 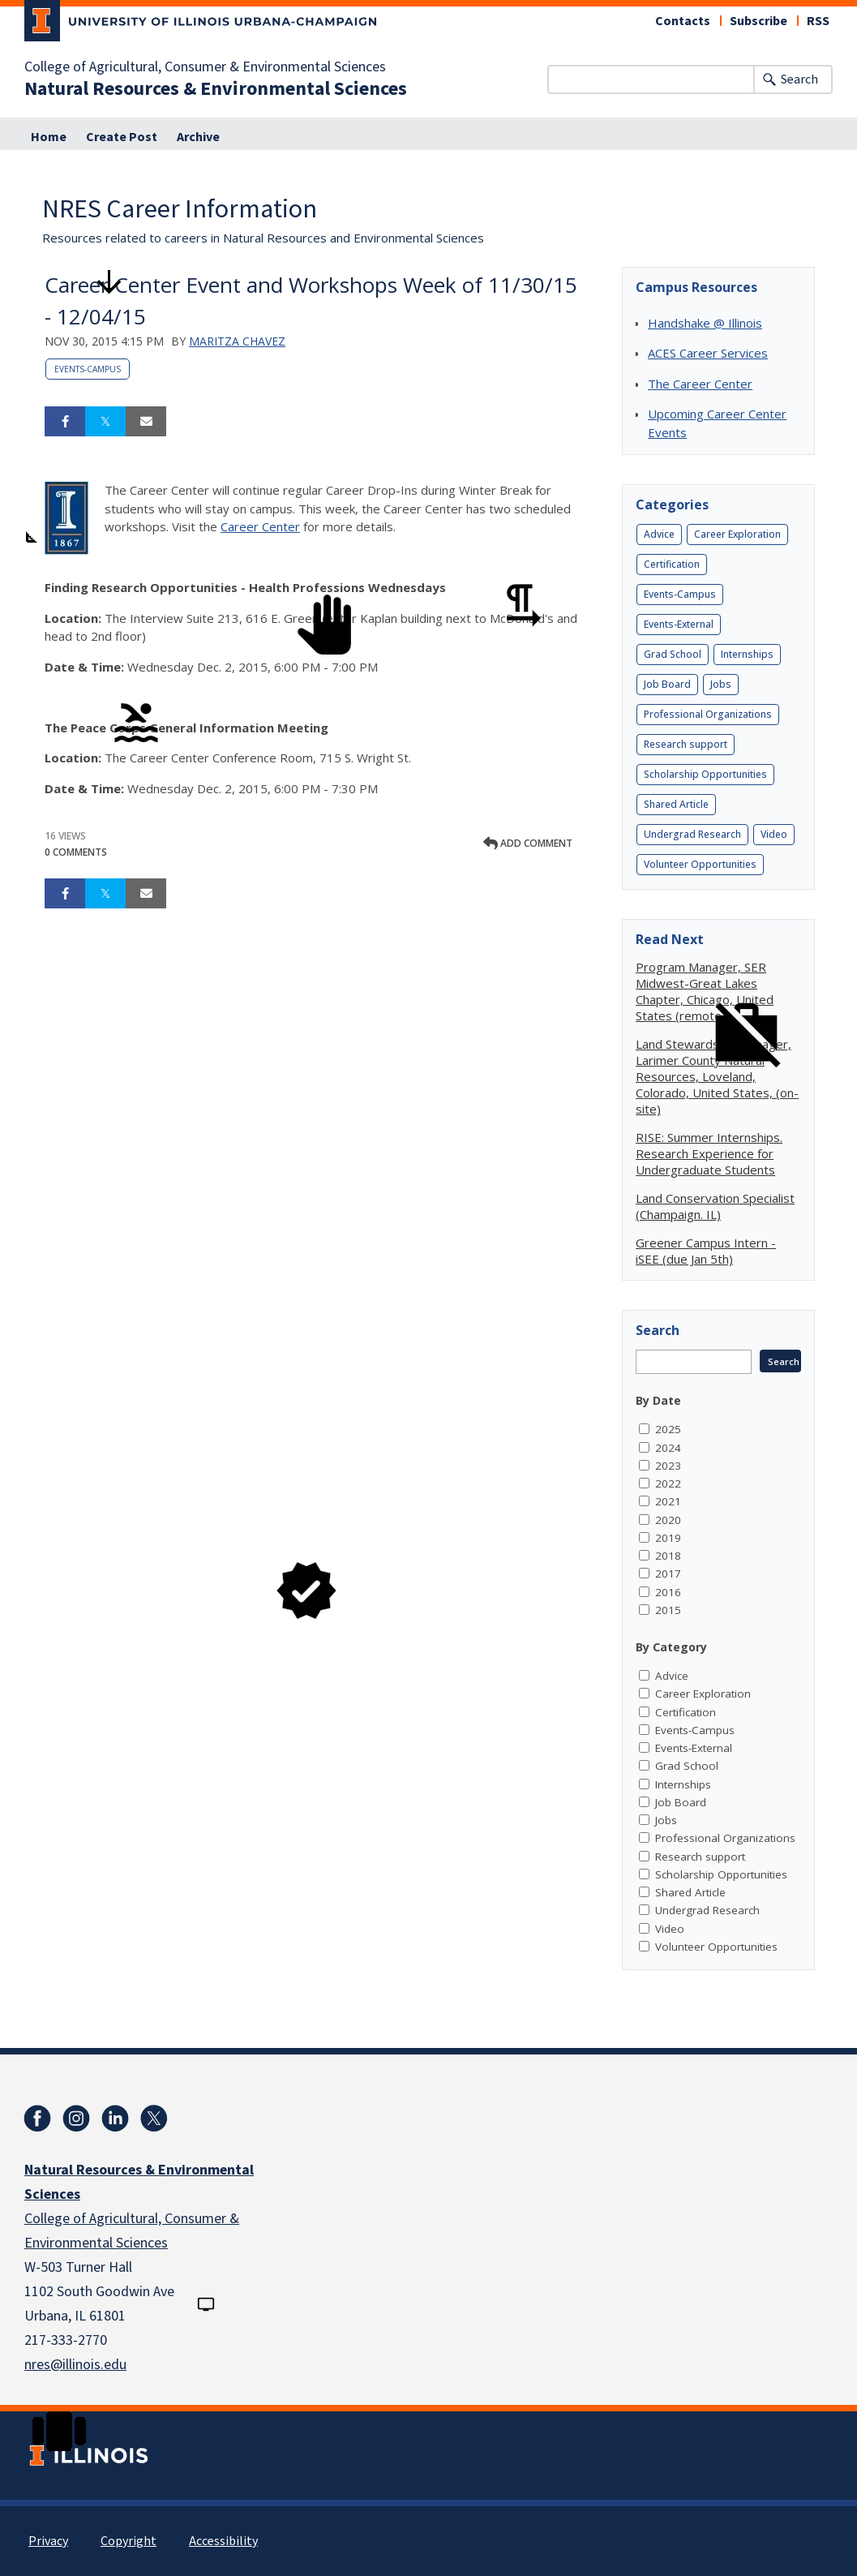 I want to click on view content in carousel format, so click(x=59, y=2432).